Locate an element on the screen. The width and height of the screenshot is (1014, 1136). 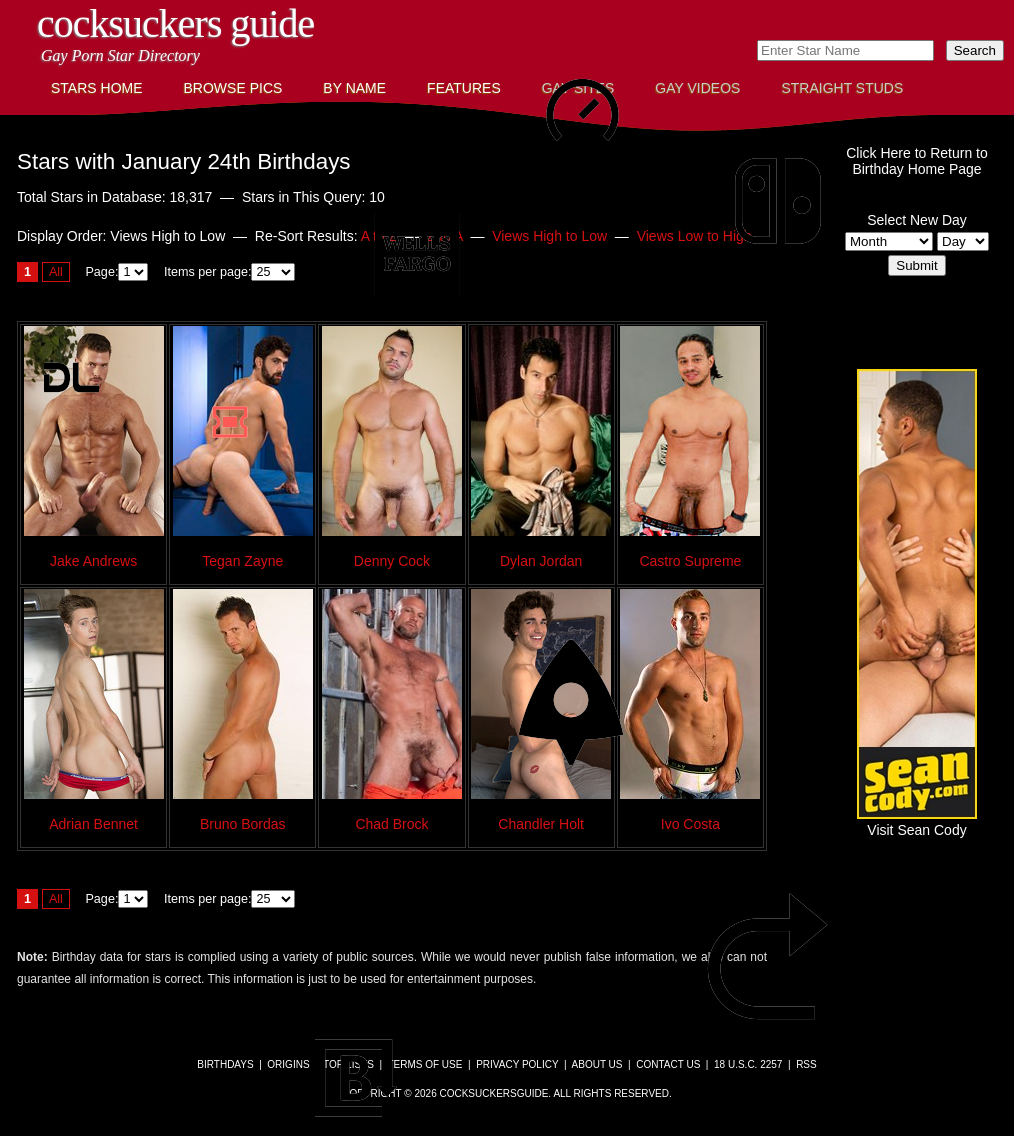
launch or start an application is located at coordinates (571, 700).